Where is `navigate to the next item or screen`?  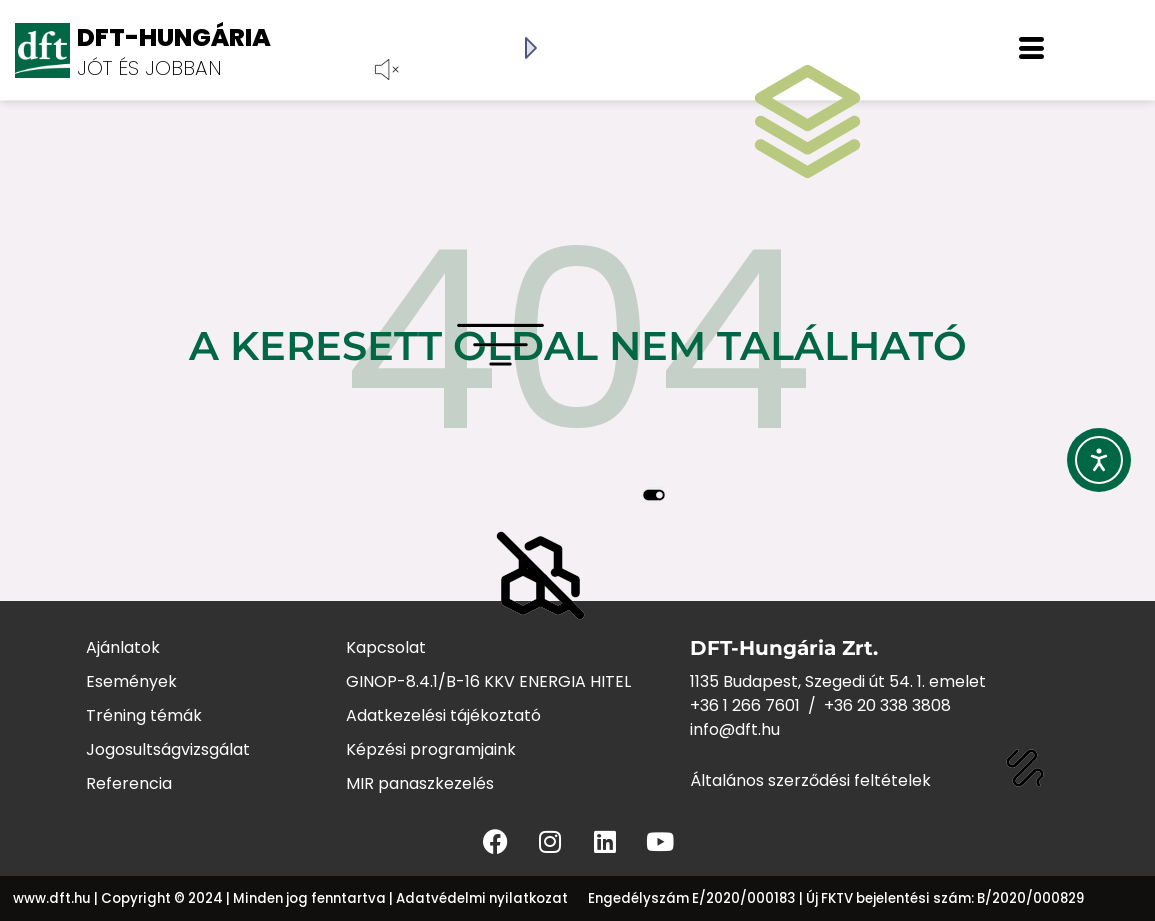
navigate to the next item or screen is located at coordinates (530, 48).